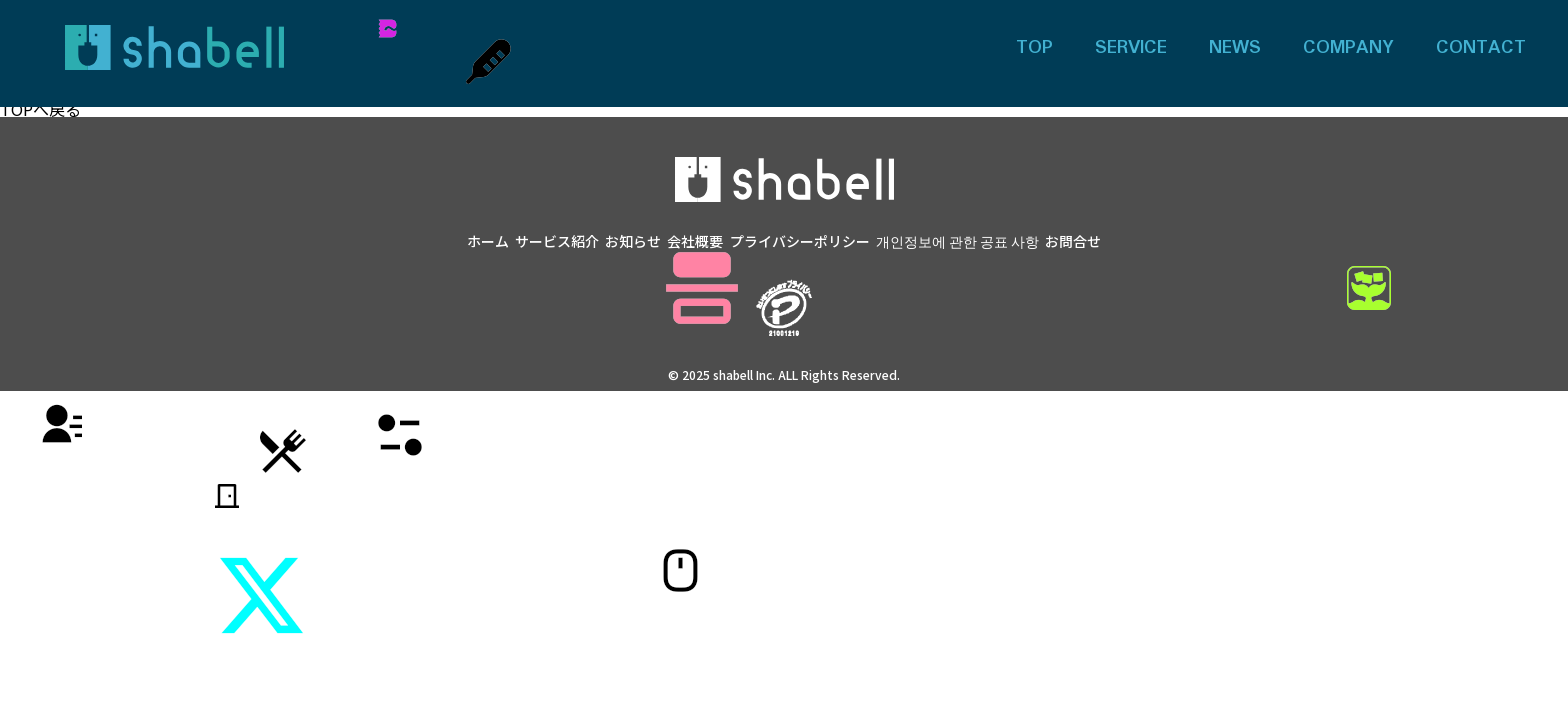 Image resolution: width=1568 pixels, height=720 pixels. I want to click on openfaas serverless platform logo, so click(1369, 288).